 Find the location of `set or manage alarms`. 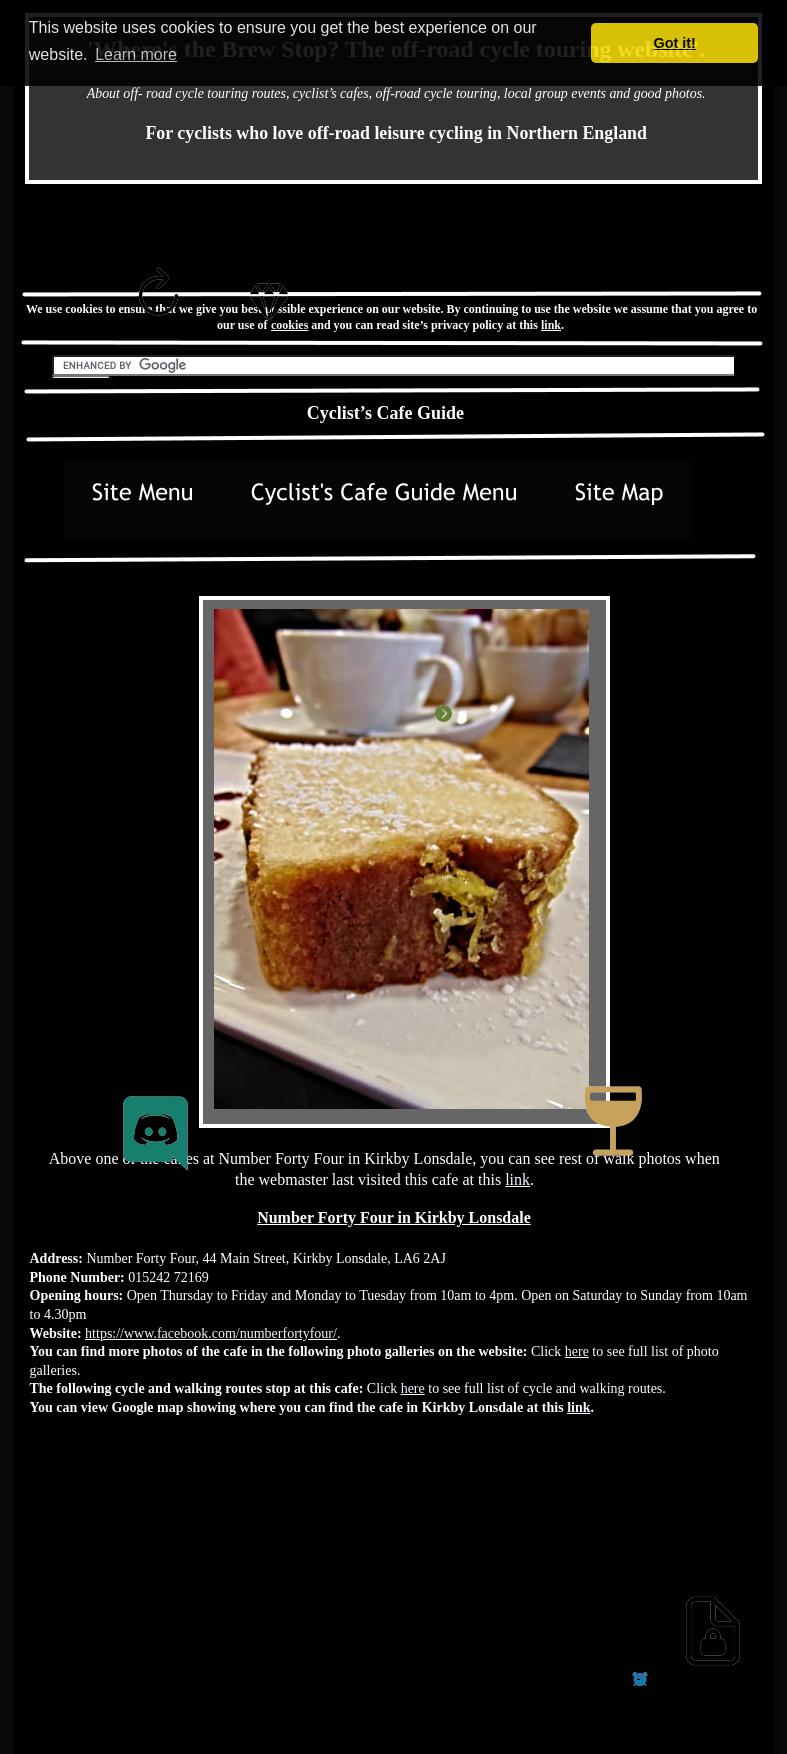

set or manage alarms is located at coordinates (640, 1679).